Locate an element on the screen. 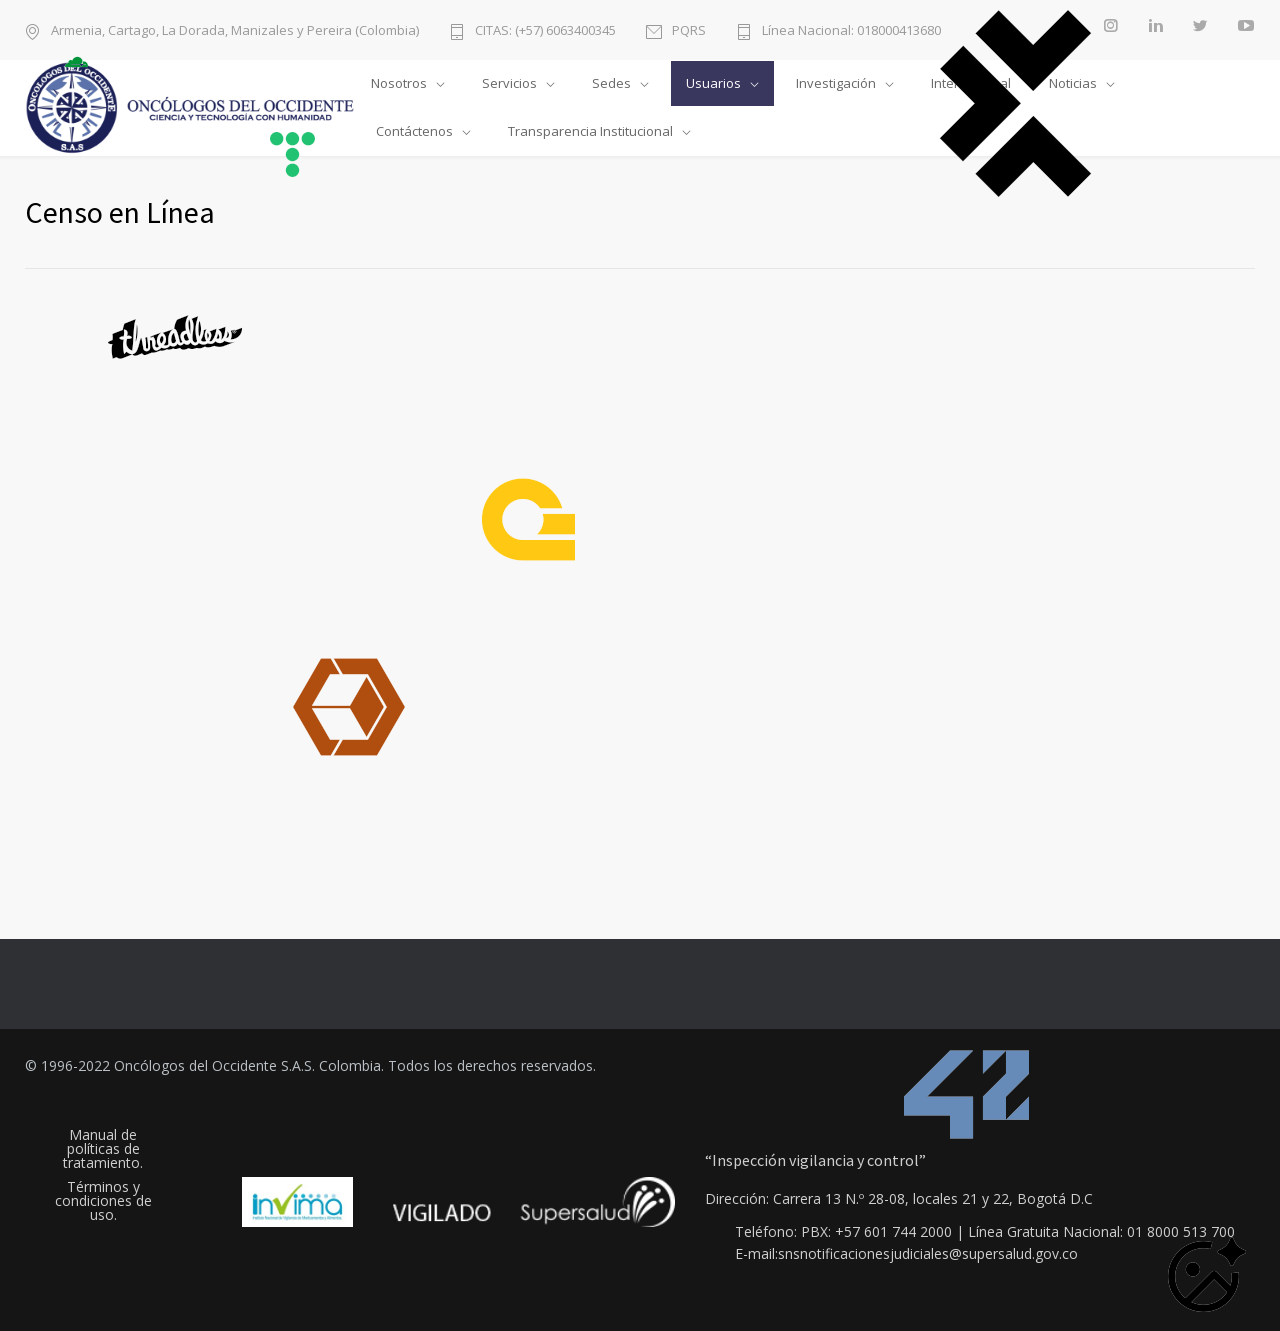 Image resolution: width=1280 pixels, height=1331 pixels. generate AI-enhanced image is located at coordinates (1203, 1276).